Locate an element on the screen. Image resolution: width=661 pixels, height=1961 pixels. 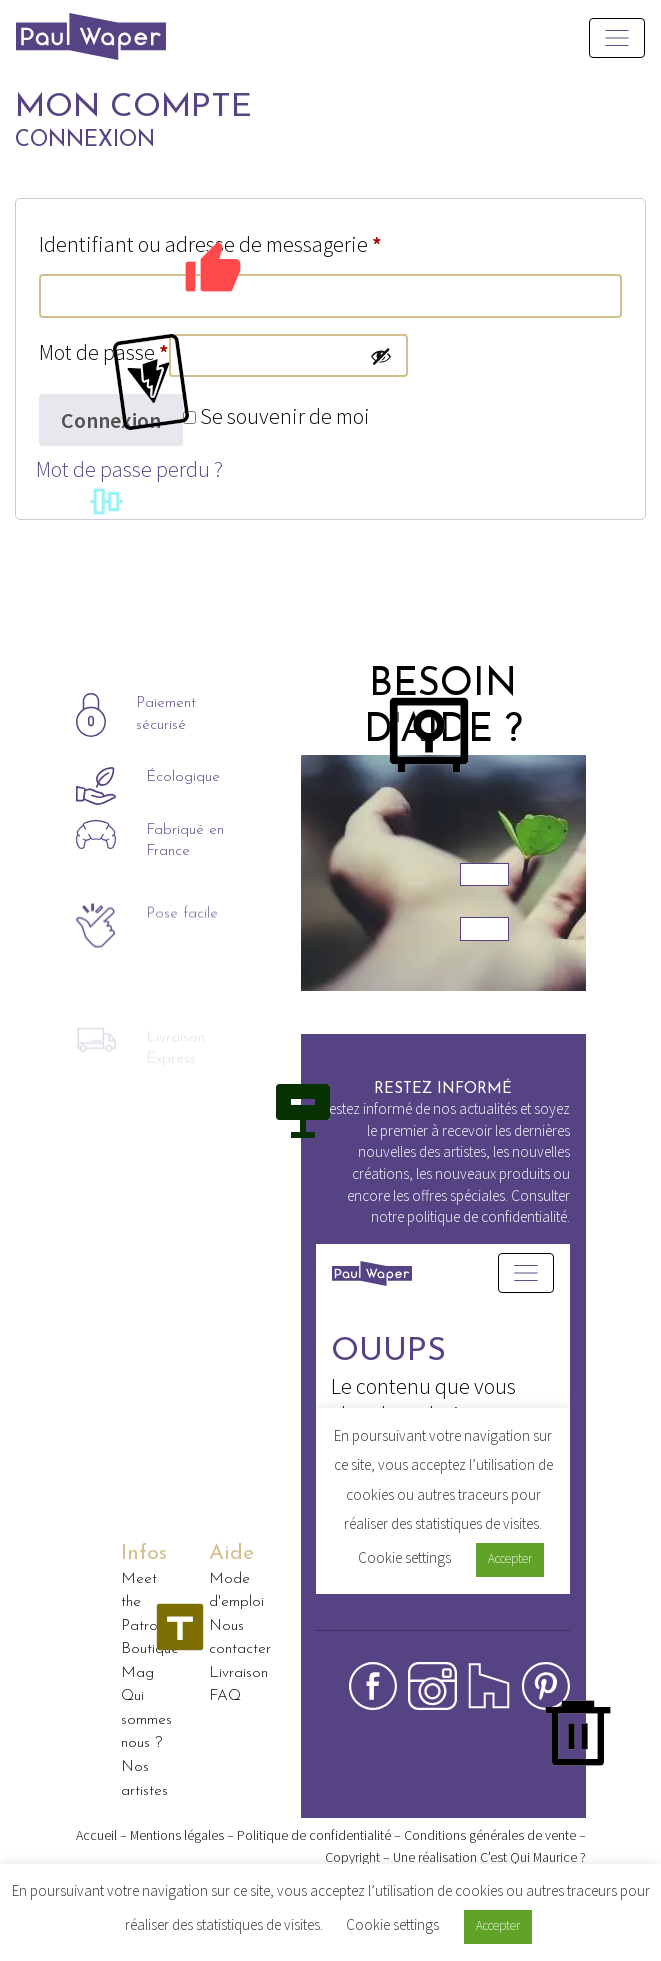
access secure storage or vault is located at coordinates (429, 733).